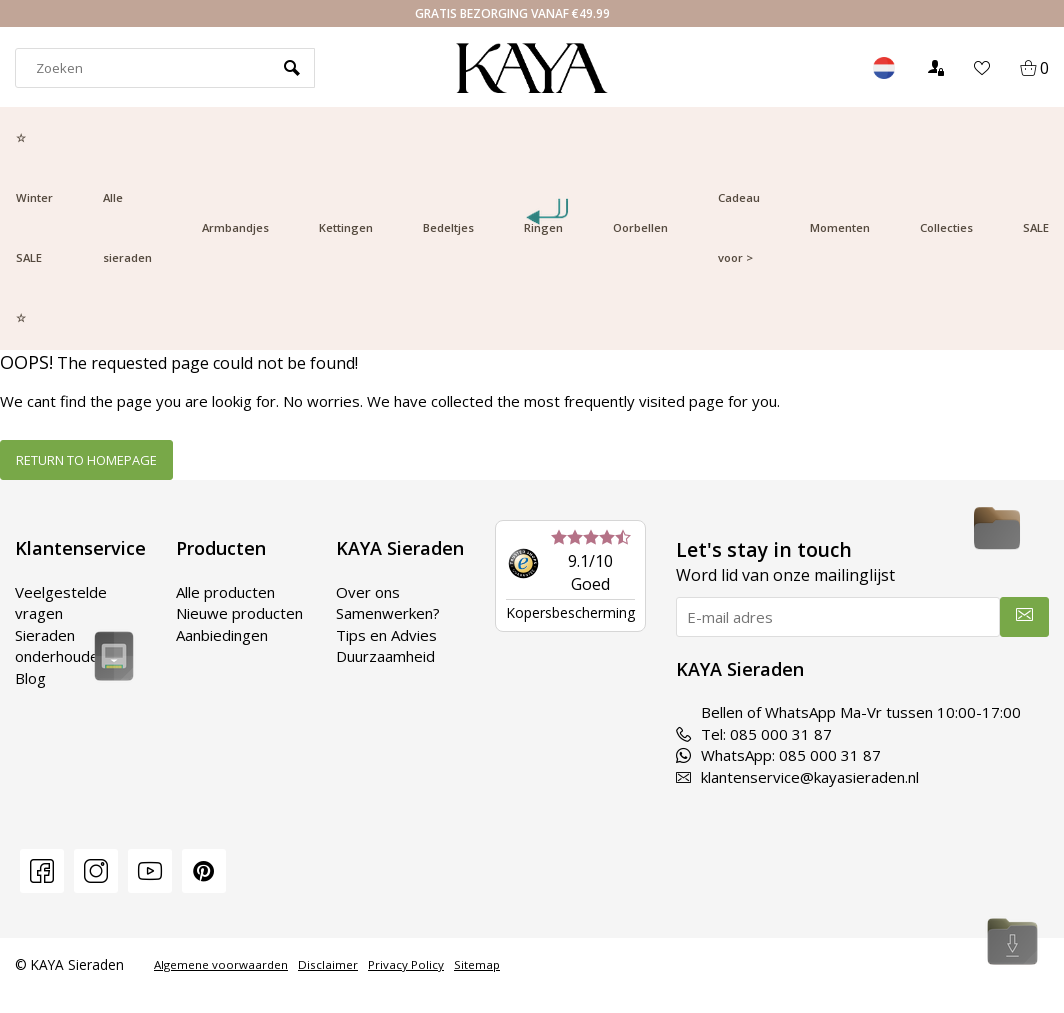  I want to click on indicates a folder is ready to accept dragged items, so click(997, 528).